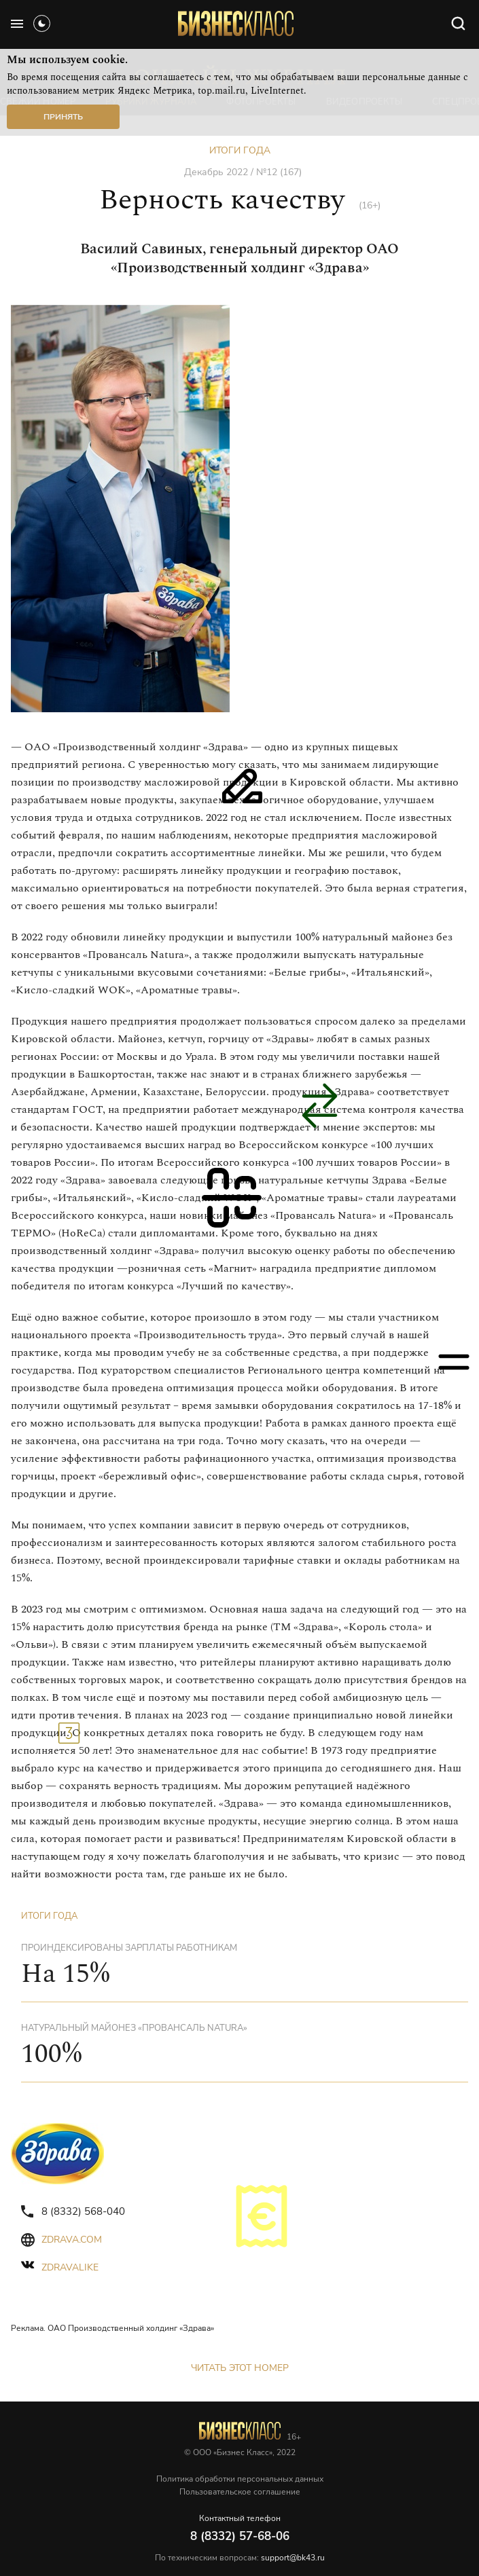  I want to click on swap or exchange items, so click(319, 1105).